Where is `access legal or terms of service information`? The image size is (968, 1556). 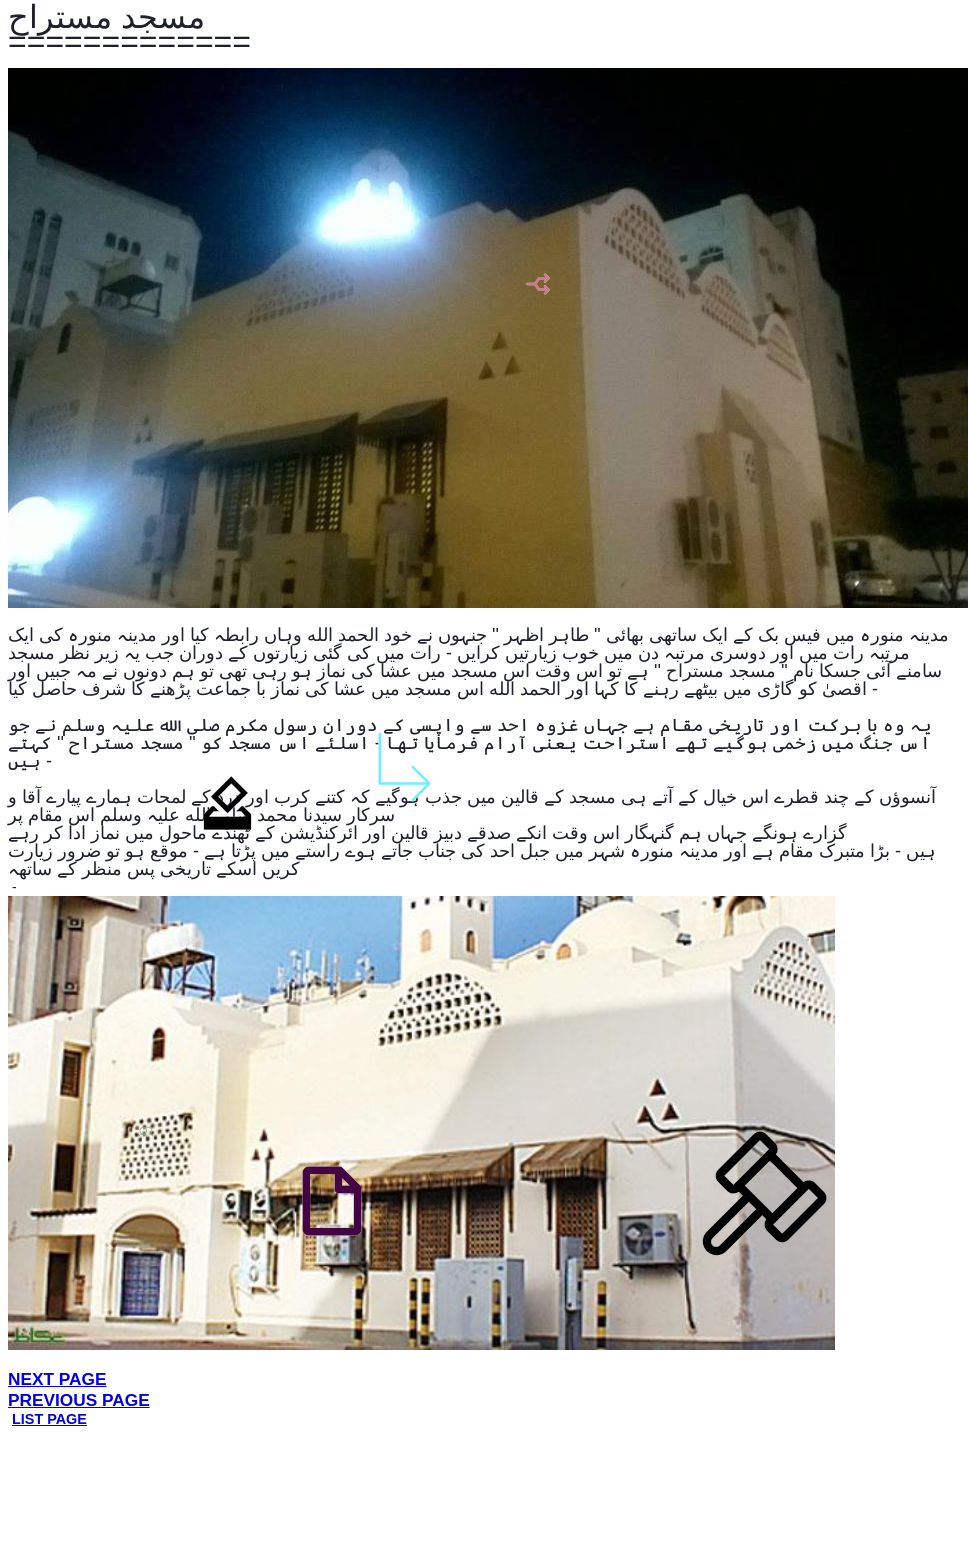 access legal or terms of service information is located at coordinates (760, 1198).